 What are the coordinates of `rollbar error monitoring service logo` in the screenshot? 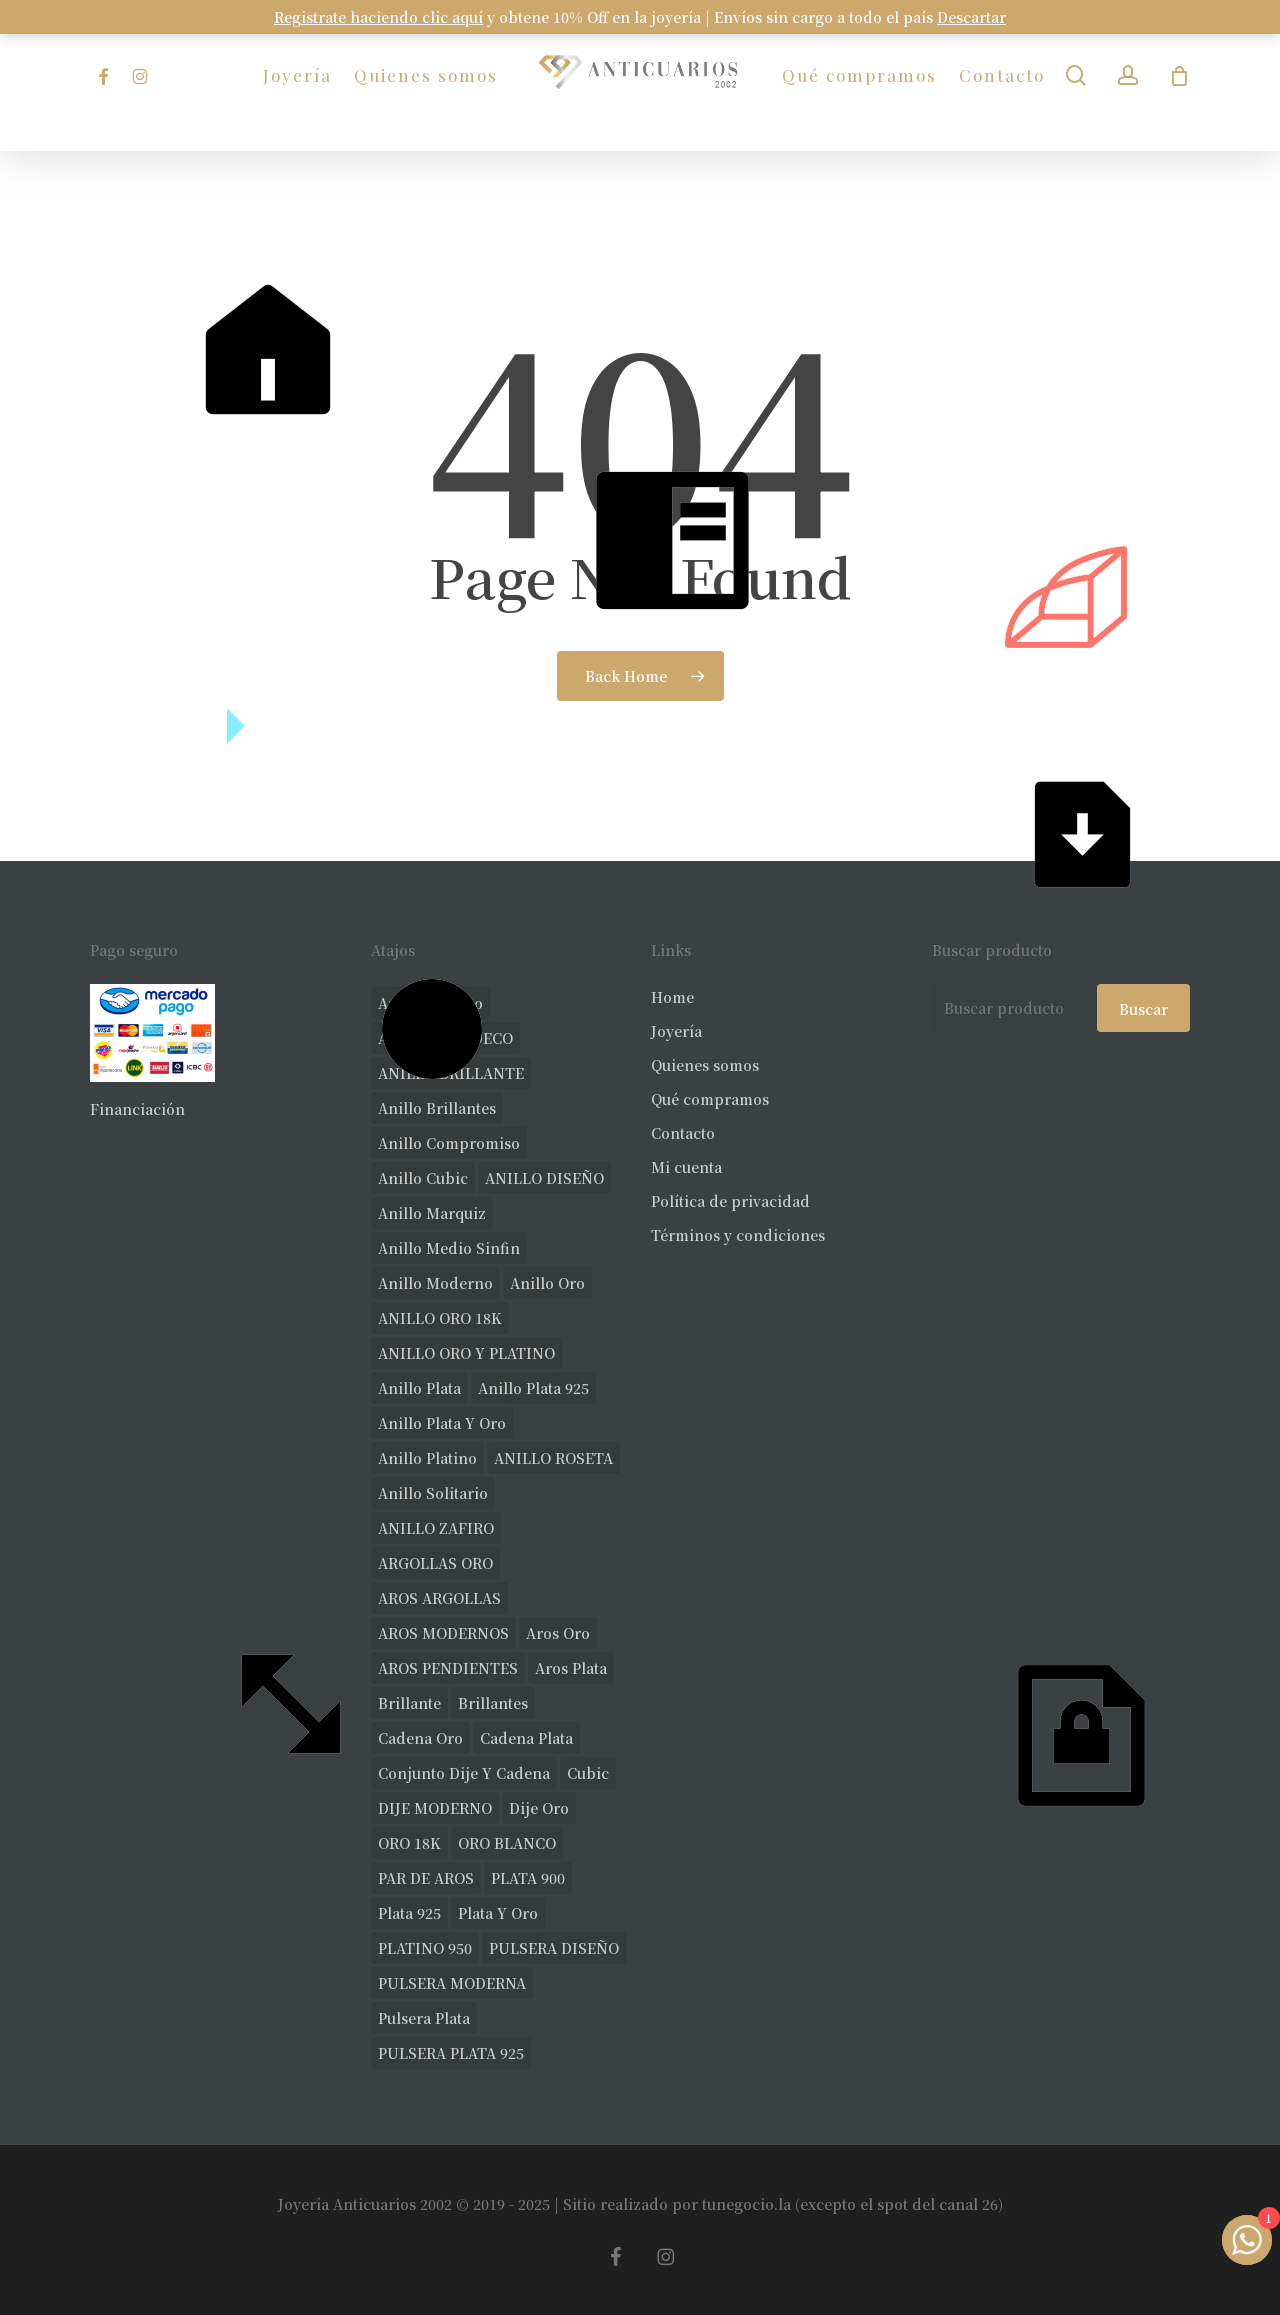 It's located at (1066, 597).